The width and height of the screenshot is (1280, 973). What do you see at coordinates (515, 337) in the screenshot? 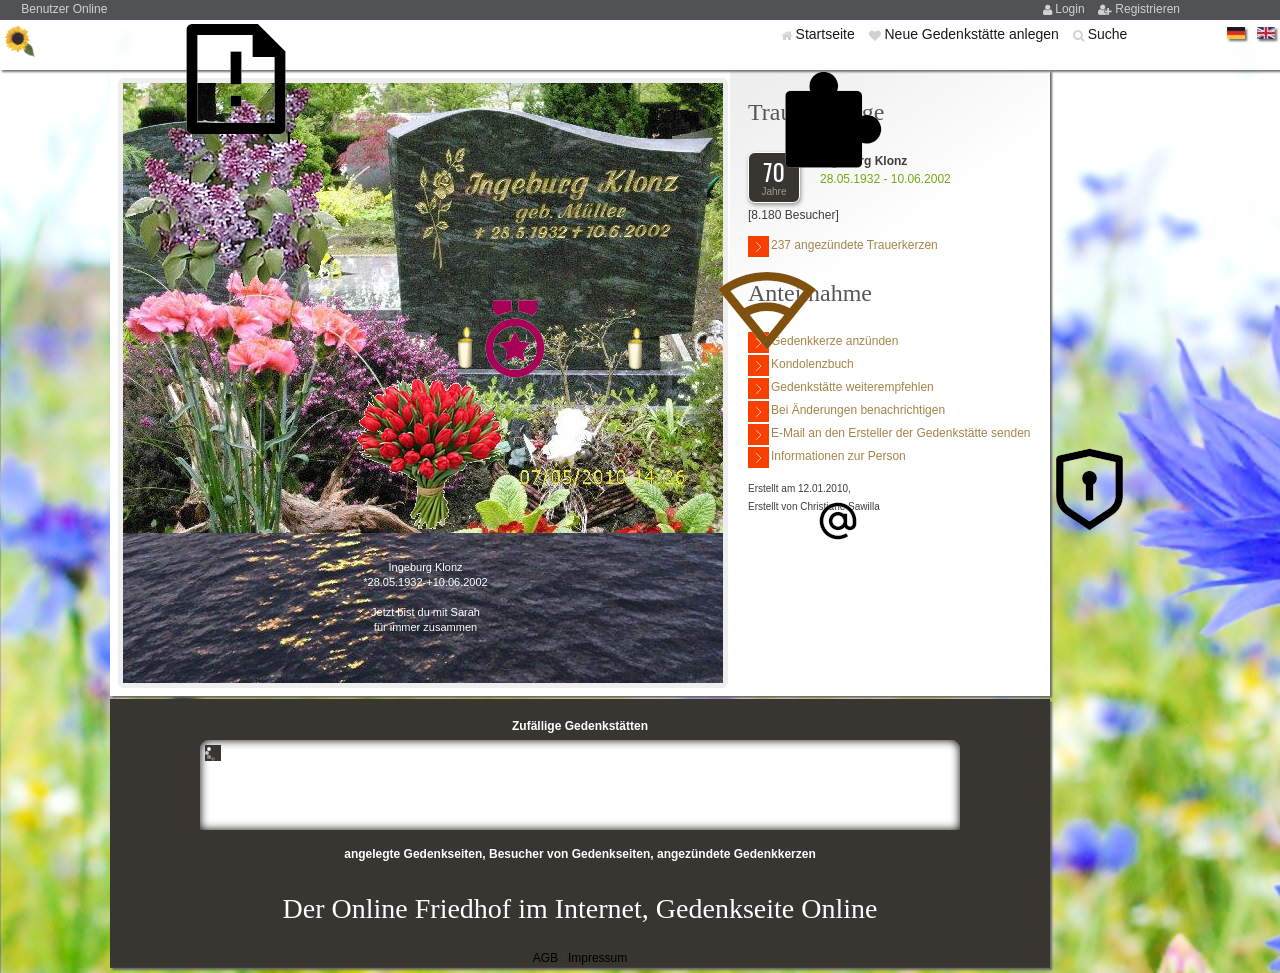
I see `view achievements or awards` at bounding box center [515, 337].